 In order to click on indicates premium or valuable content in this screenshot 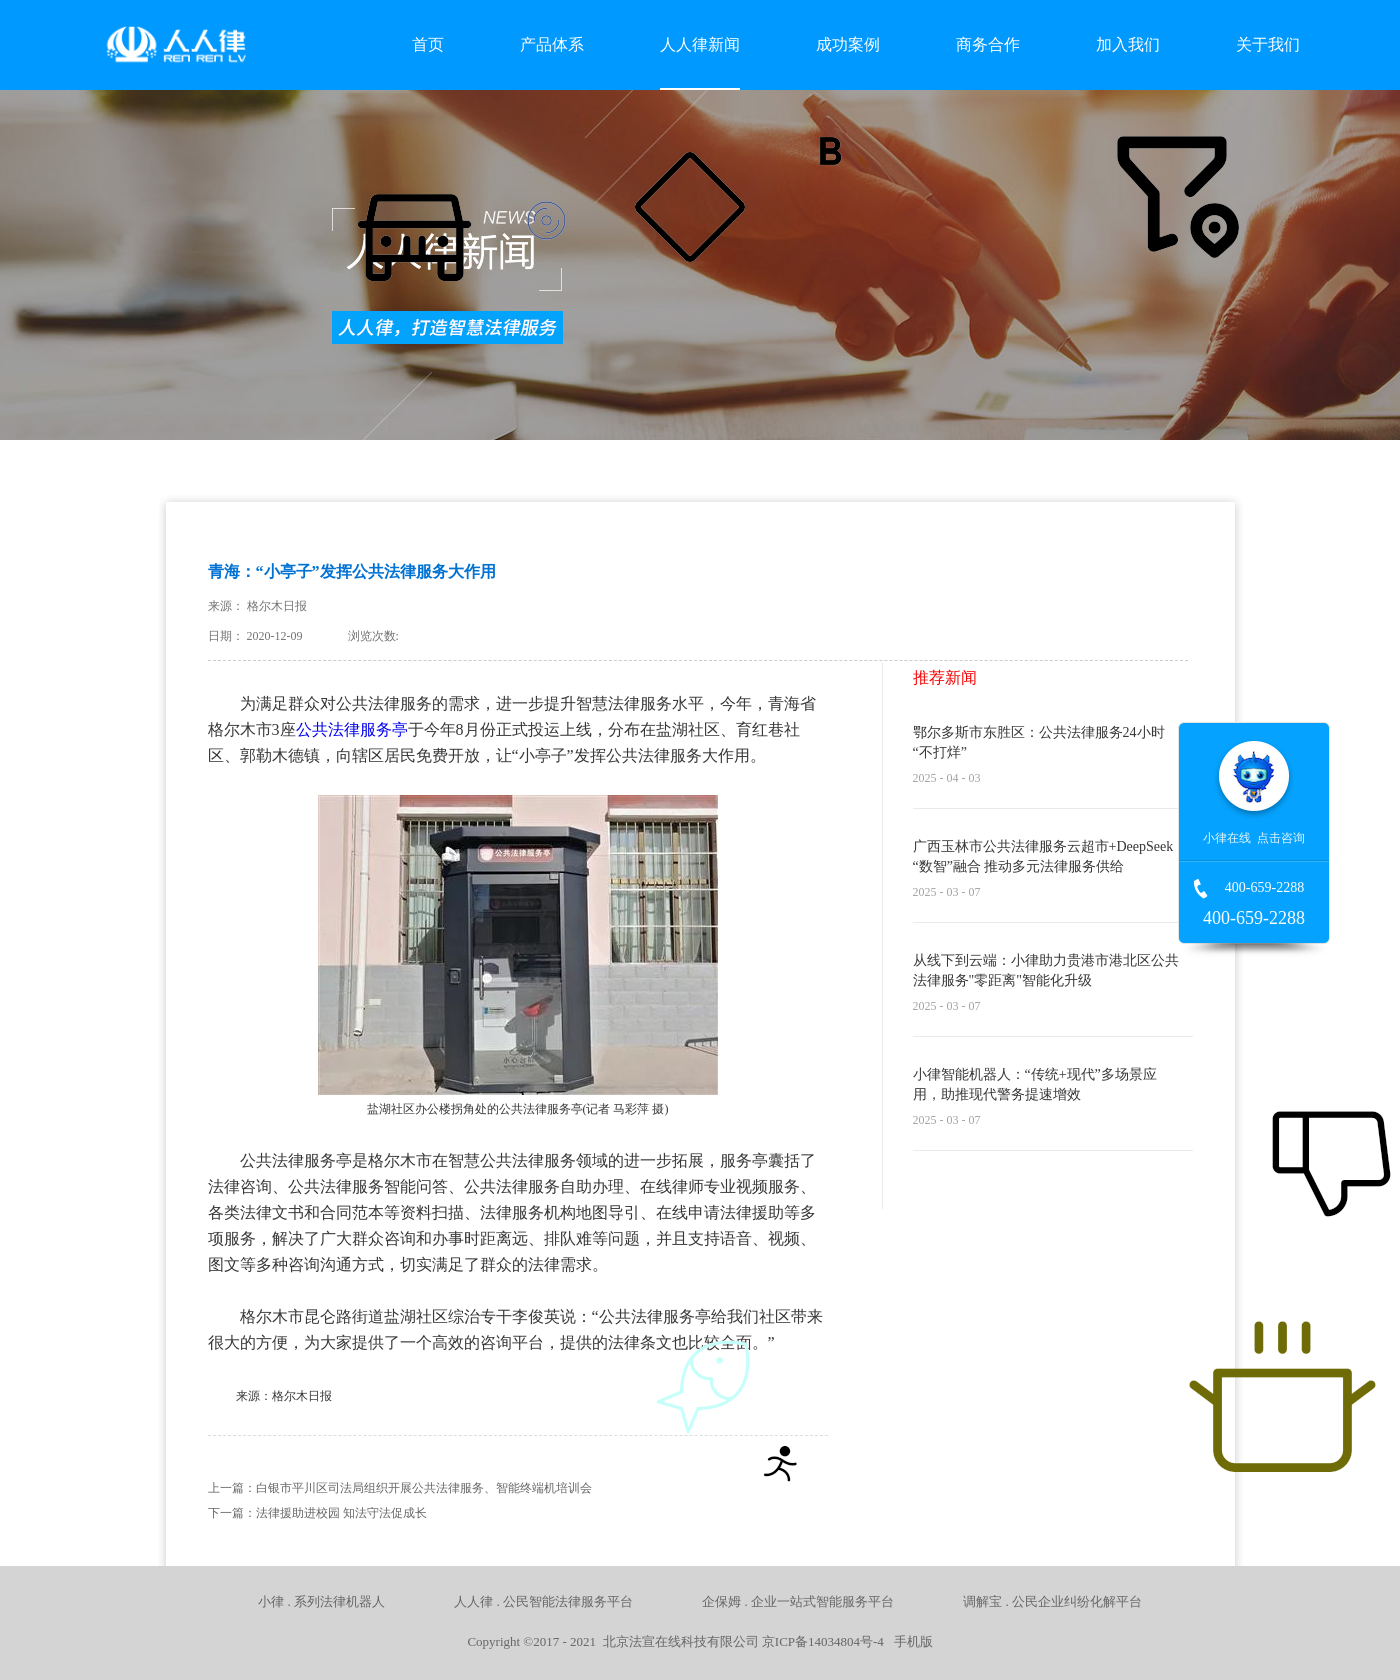, I will do `click(690, 207)`.